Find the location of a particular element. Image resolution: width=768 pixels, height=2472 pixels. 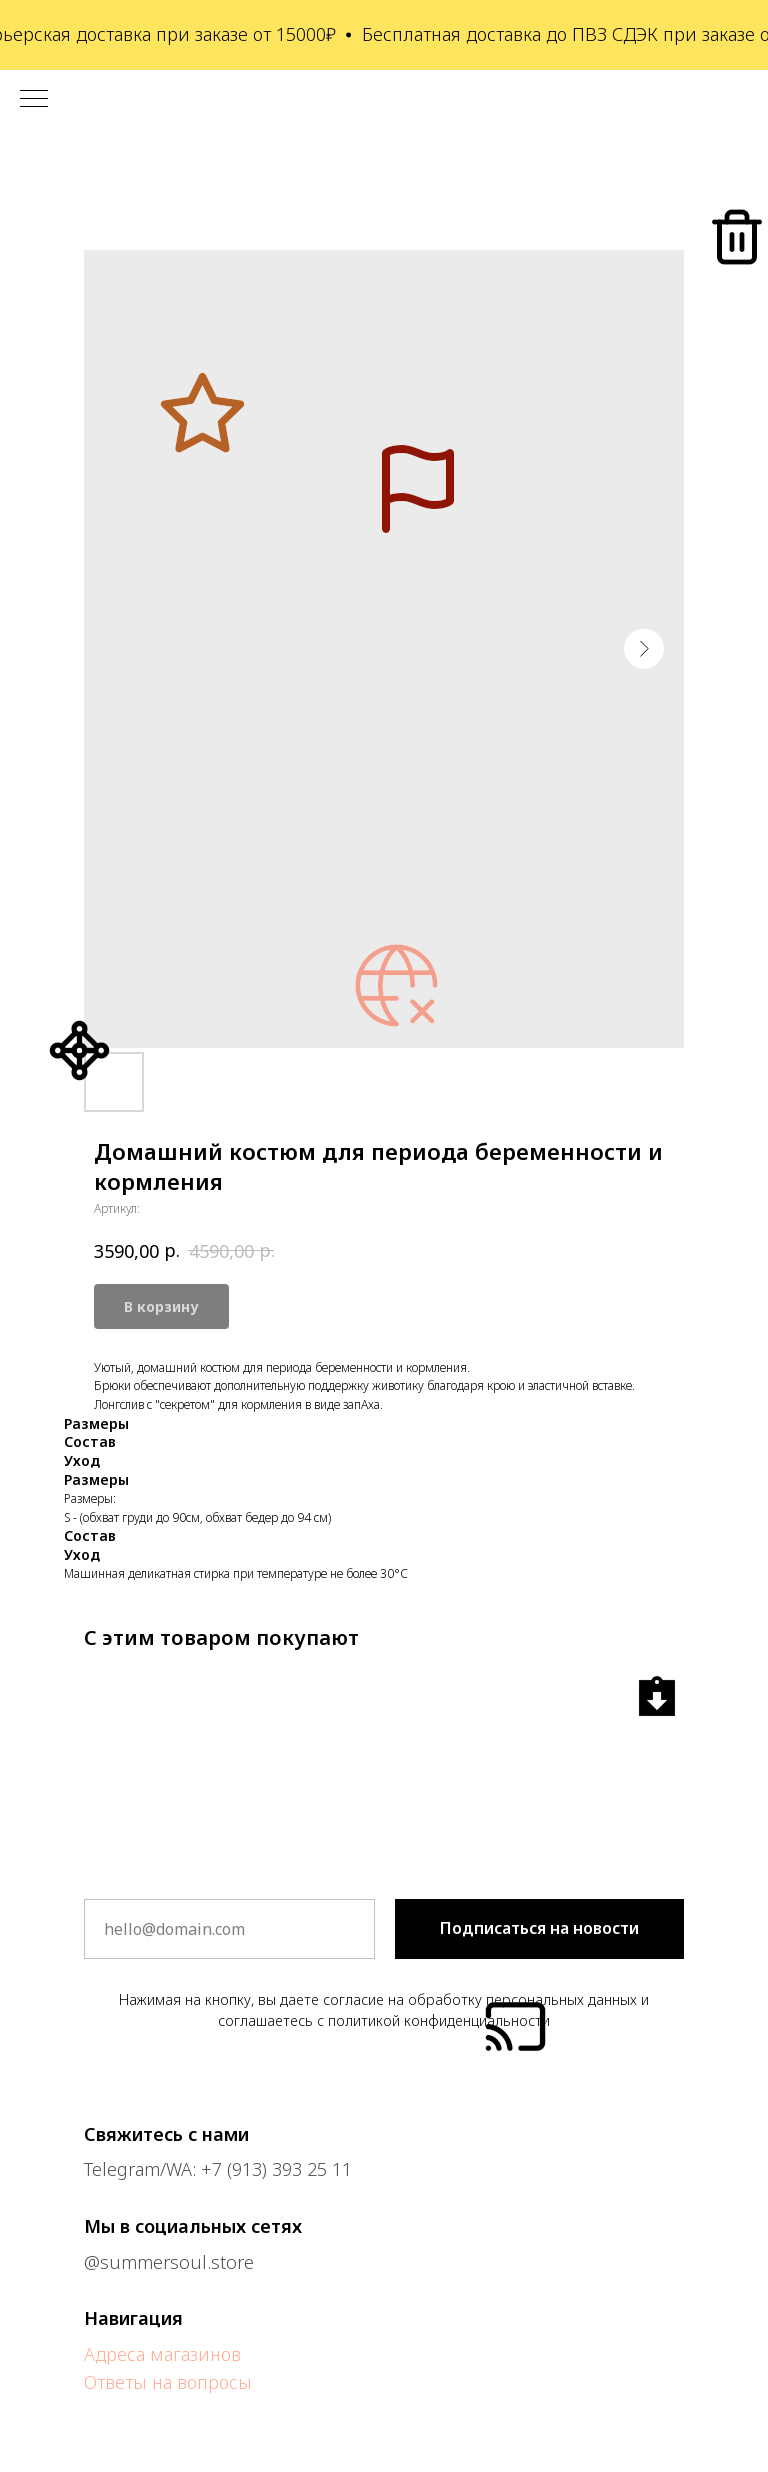

flag or report content is located at coordinates (418, 489).